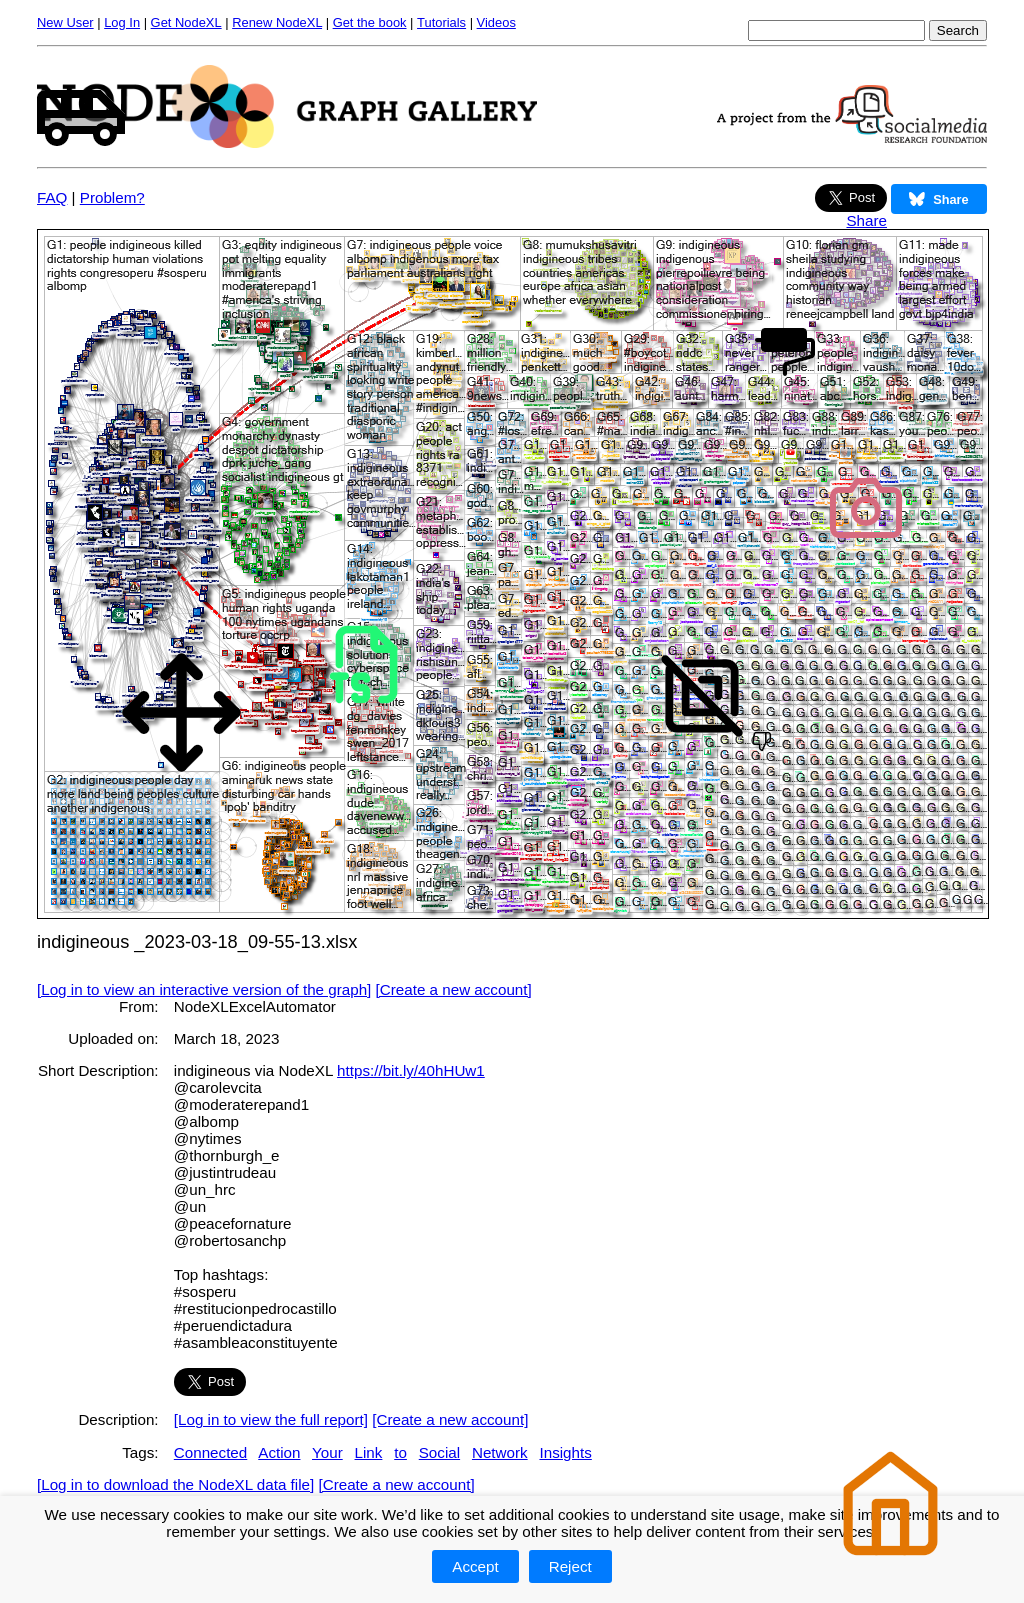  What do you see at coordinates (702, 696) in the screenshot?
I see `disable box model view` at bounding box center [702, 696].